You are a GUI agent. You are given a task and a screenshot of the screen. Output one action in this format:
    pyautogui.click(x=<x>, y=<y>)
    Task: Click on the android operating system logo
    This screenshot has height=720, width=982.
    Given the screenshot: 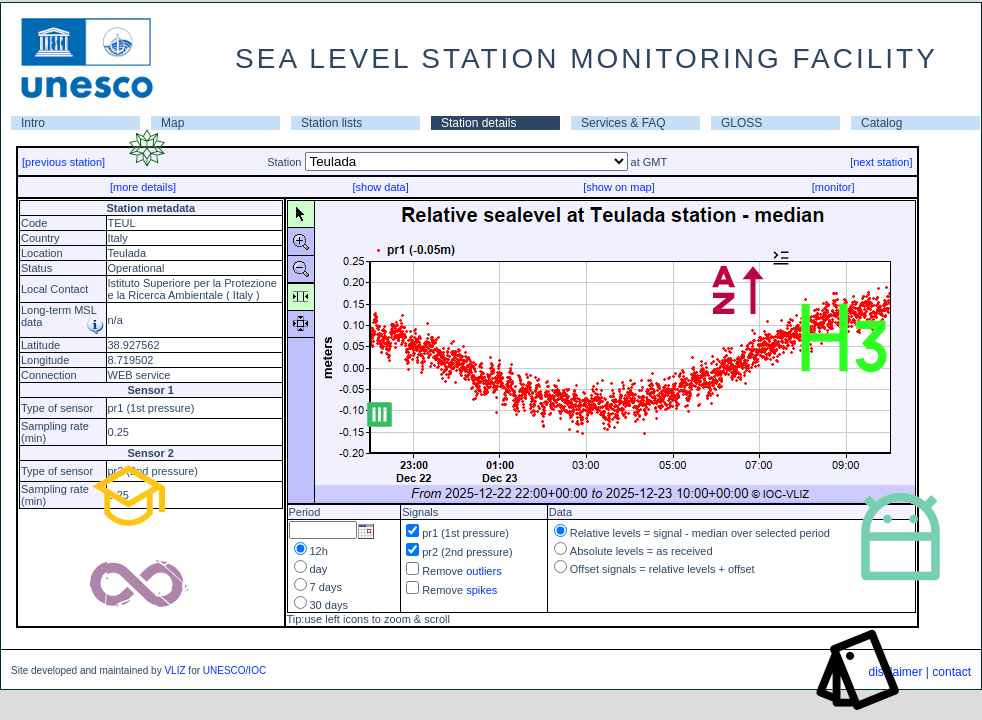 What is the action you would take?
    pyautogui.click(x=900, y=536)
    